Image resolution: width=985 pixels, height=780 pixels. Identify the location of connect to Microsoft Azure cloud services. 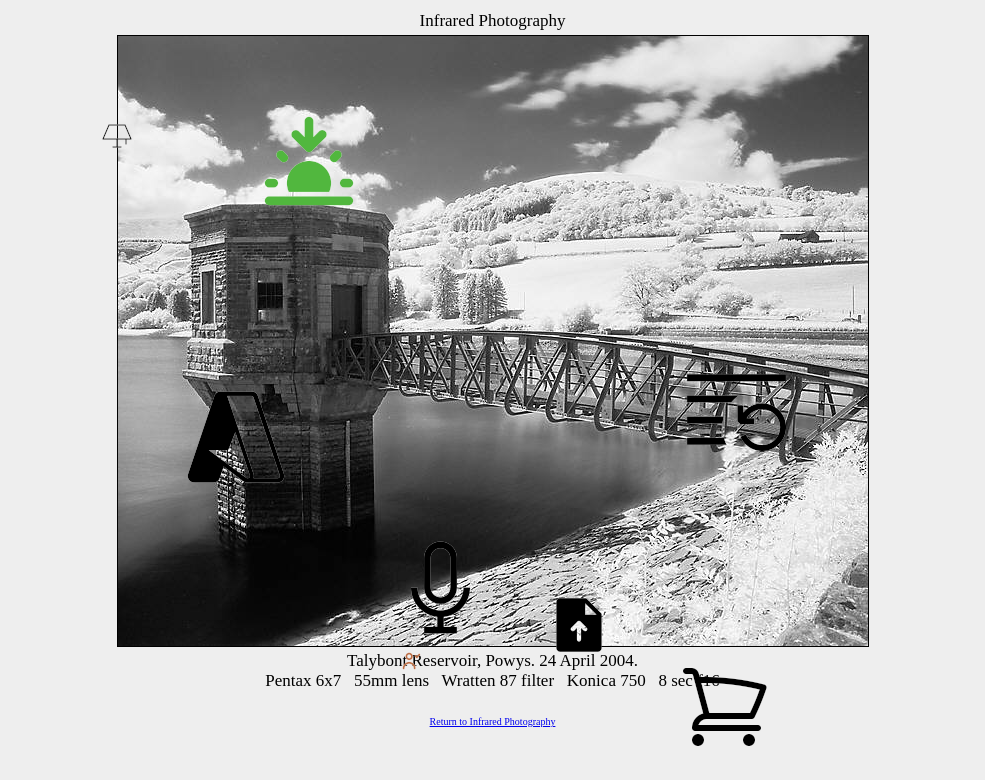
(236, 437).